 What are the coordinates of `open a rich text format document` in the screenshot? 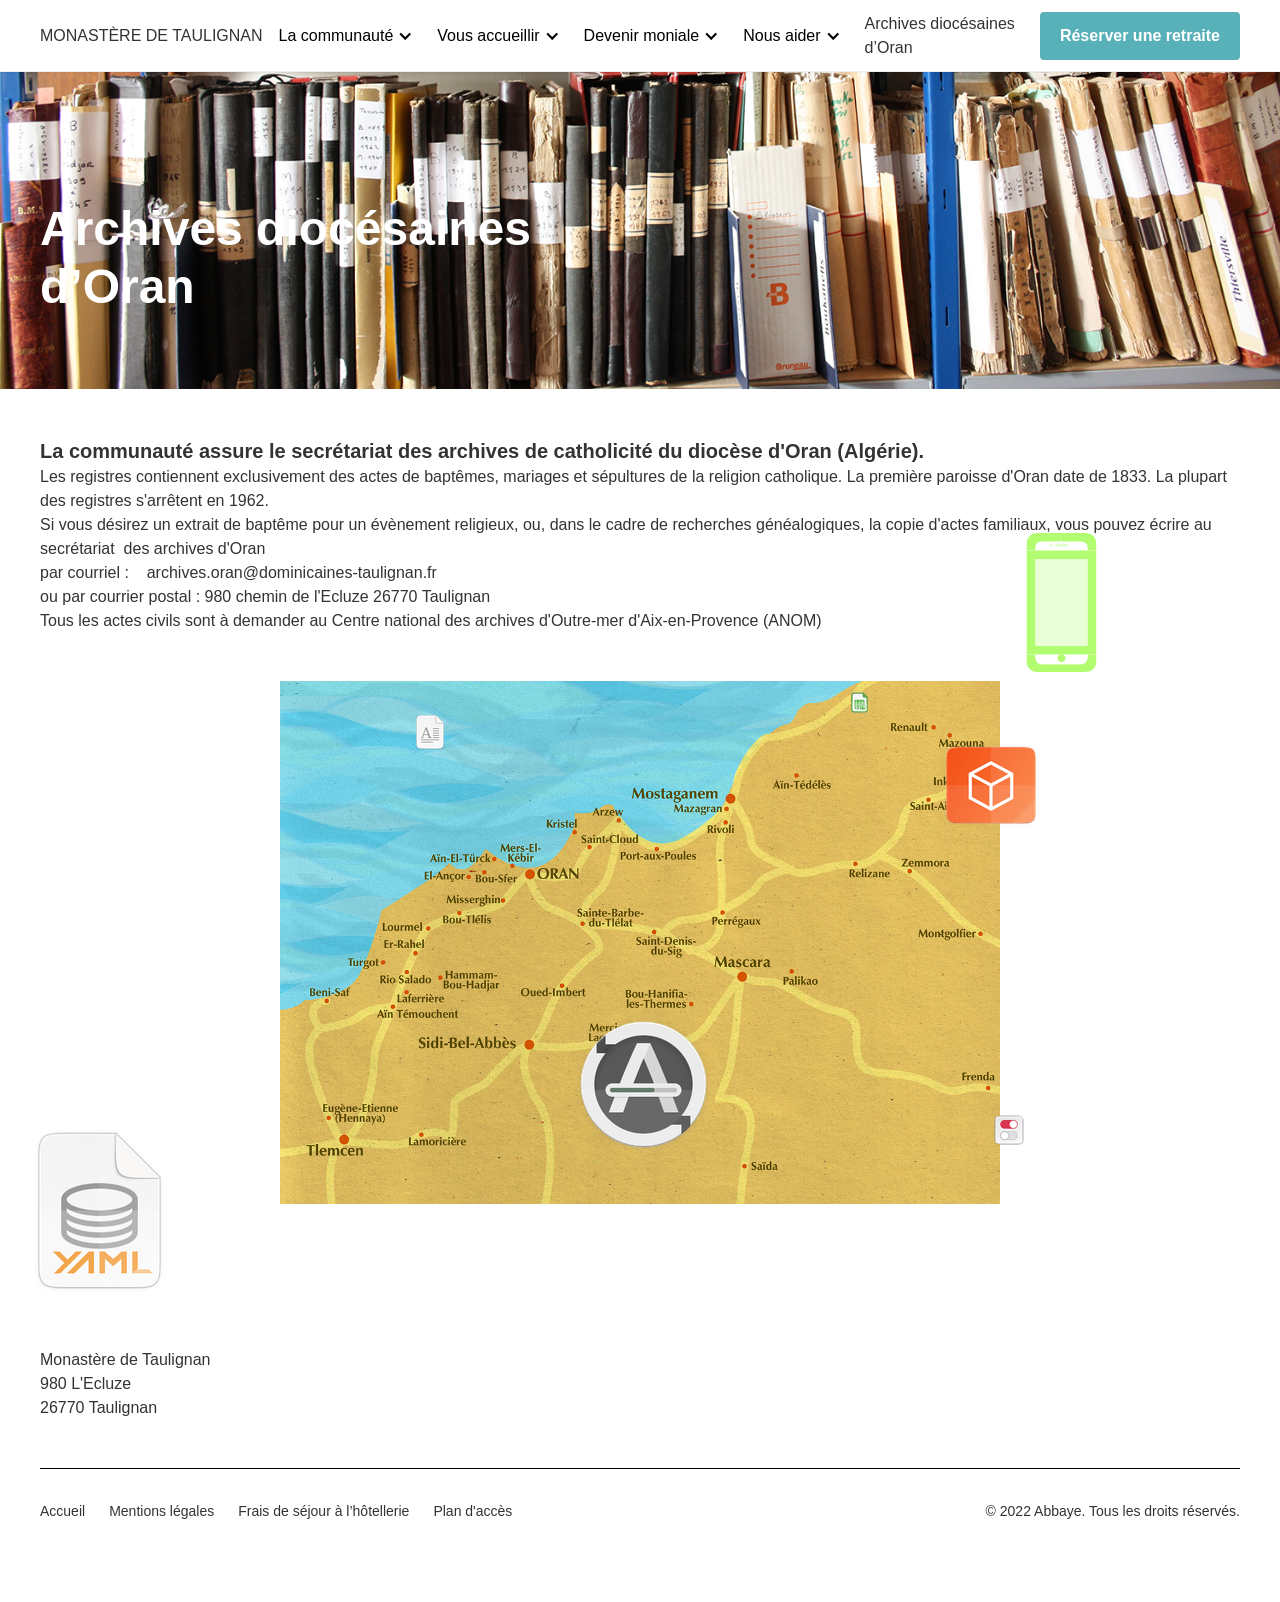 It's located at (430, 732).